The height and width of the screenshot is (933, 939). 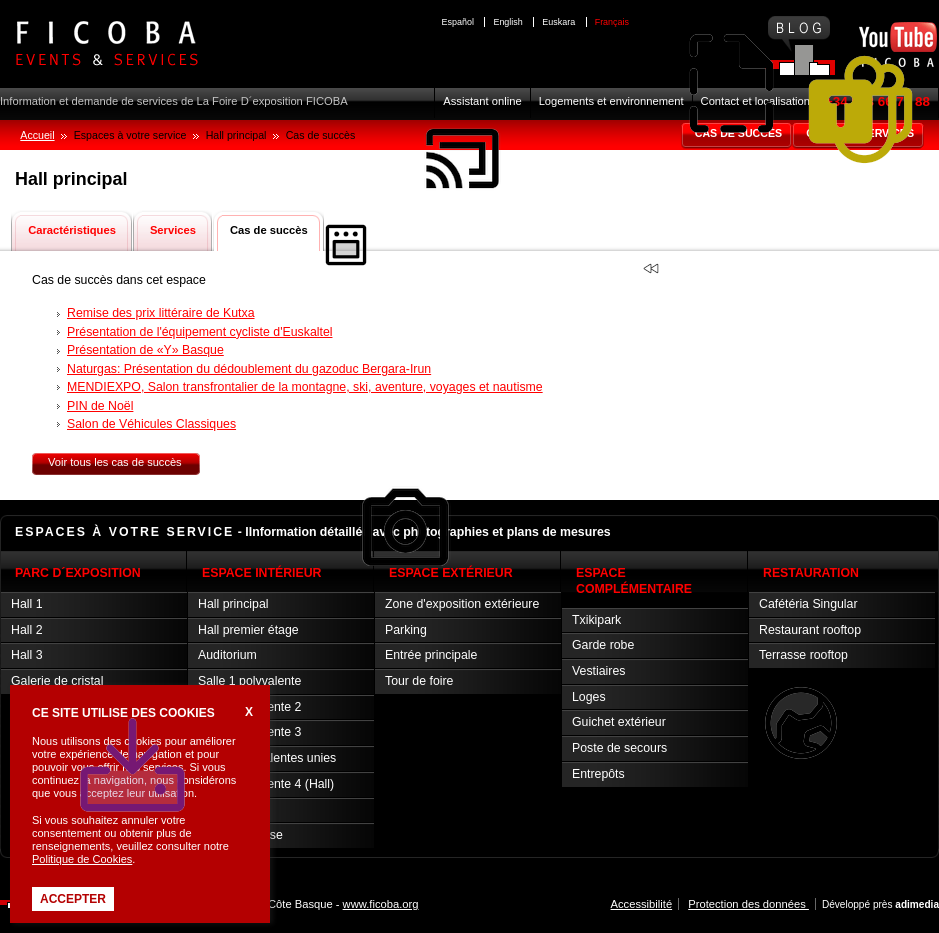 I want to click on open microsoft teams, so click(x=860, y=111).